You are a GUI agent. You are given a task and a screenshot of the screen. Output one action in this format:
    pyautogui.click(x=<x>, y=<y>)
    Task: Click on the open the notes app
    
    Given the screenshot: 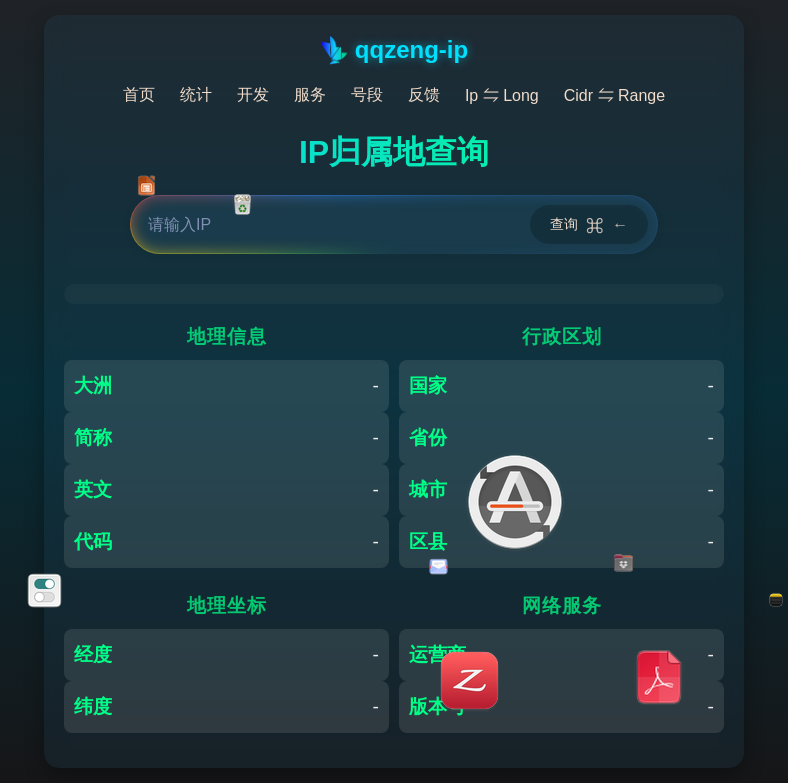 What is the action you would take?
    pyautogui.click(x=776, y=600)
    